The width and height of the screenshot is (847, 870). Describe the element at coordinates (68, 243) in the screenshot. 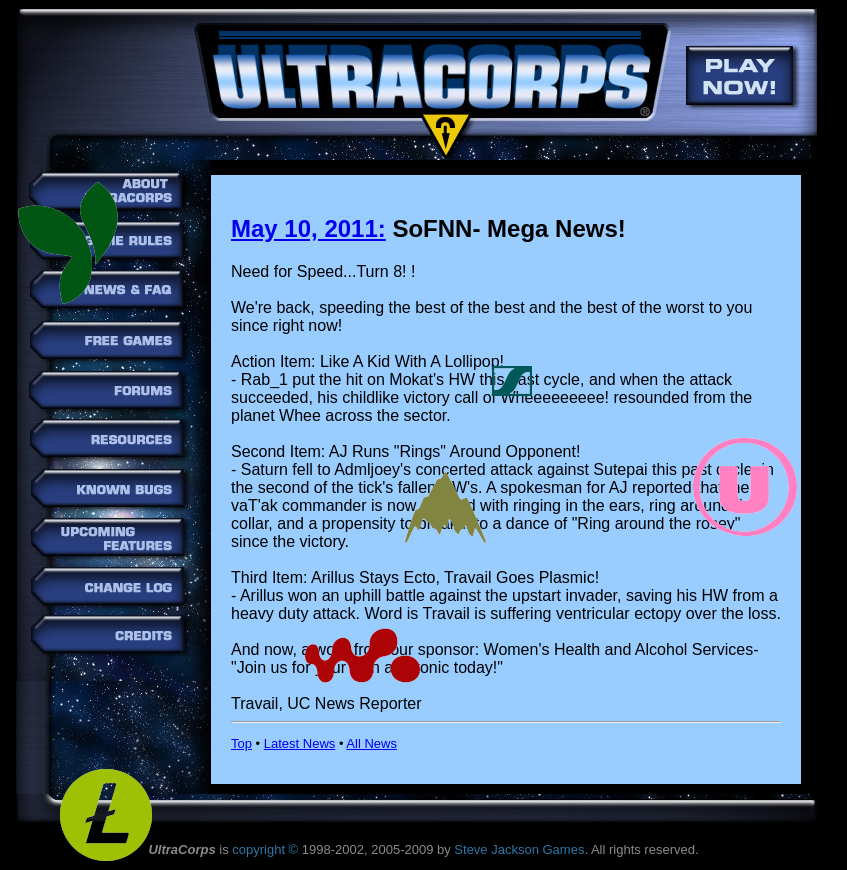

I see `yii php framework logo` at that location.